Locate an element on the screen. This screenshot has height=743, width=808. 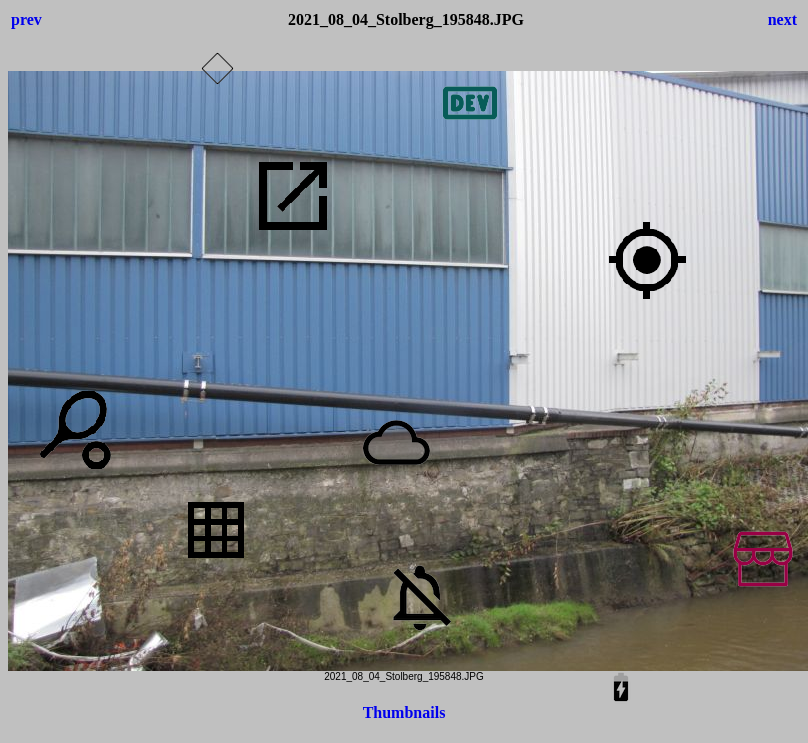
cloud storage or sync status is located at coordinates (396, 442).